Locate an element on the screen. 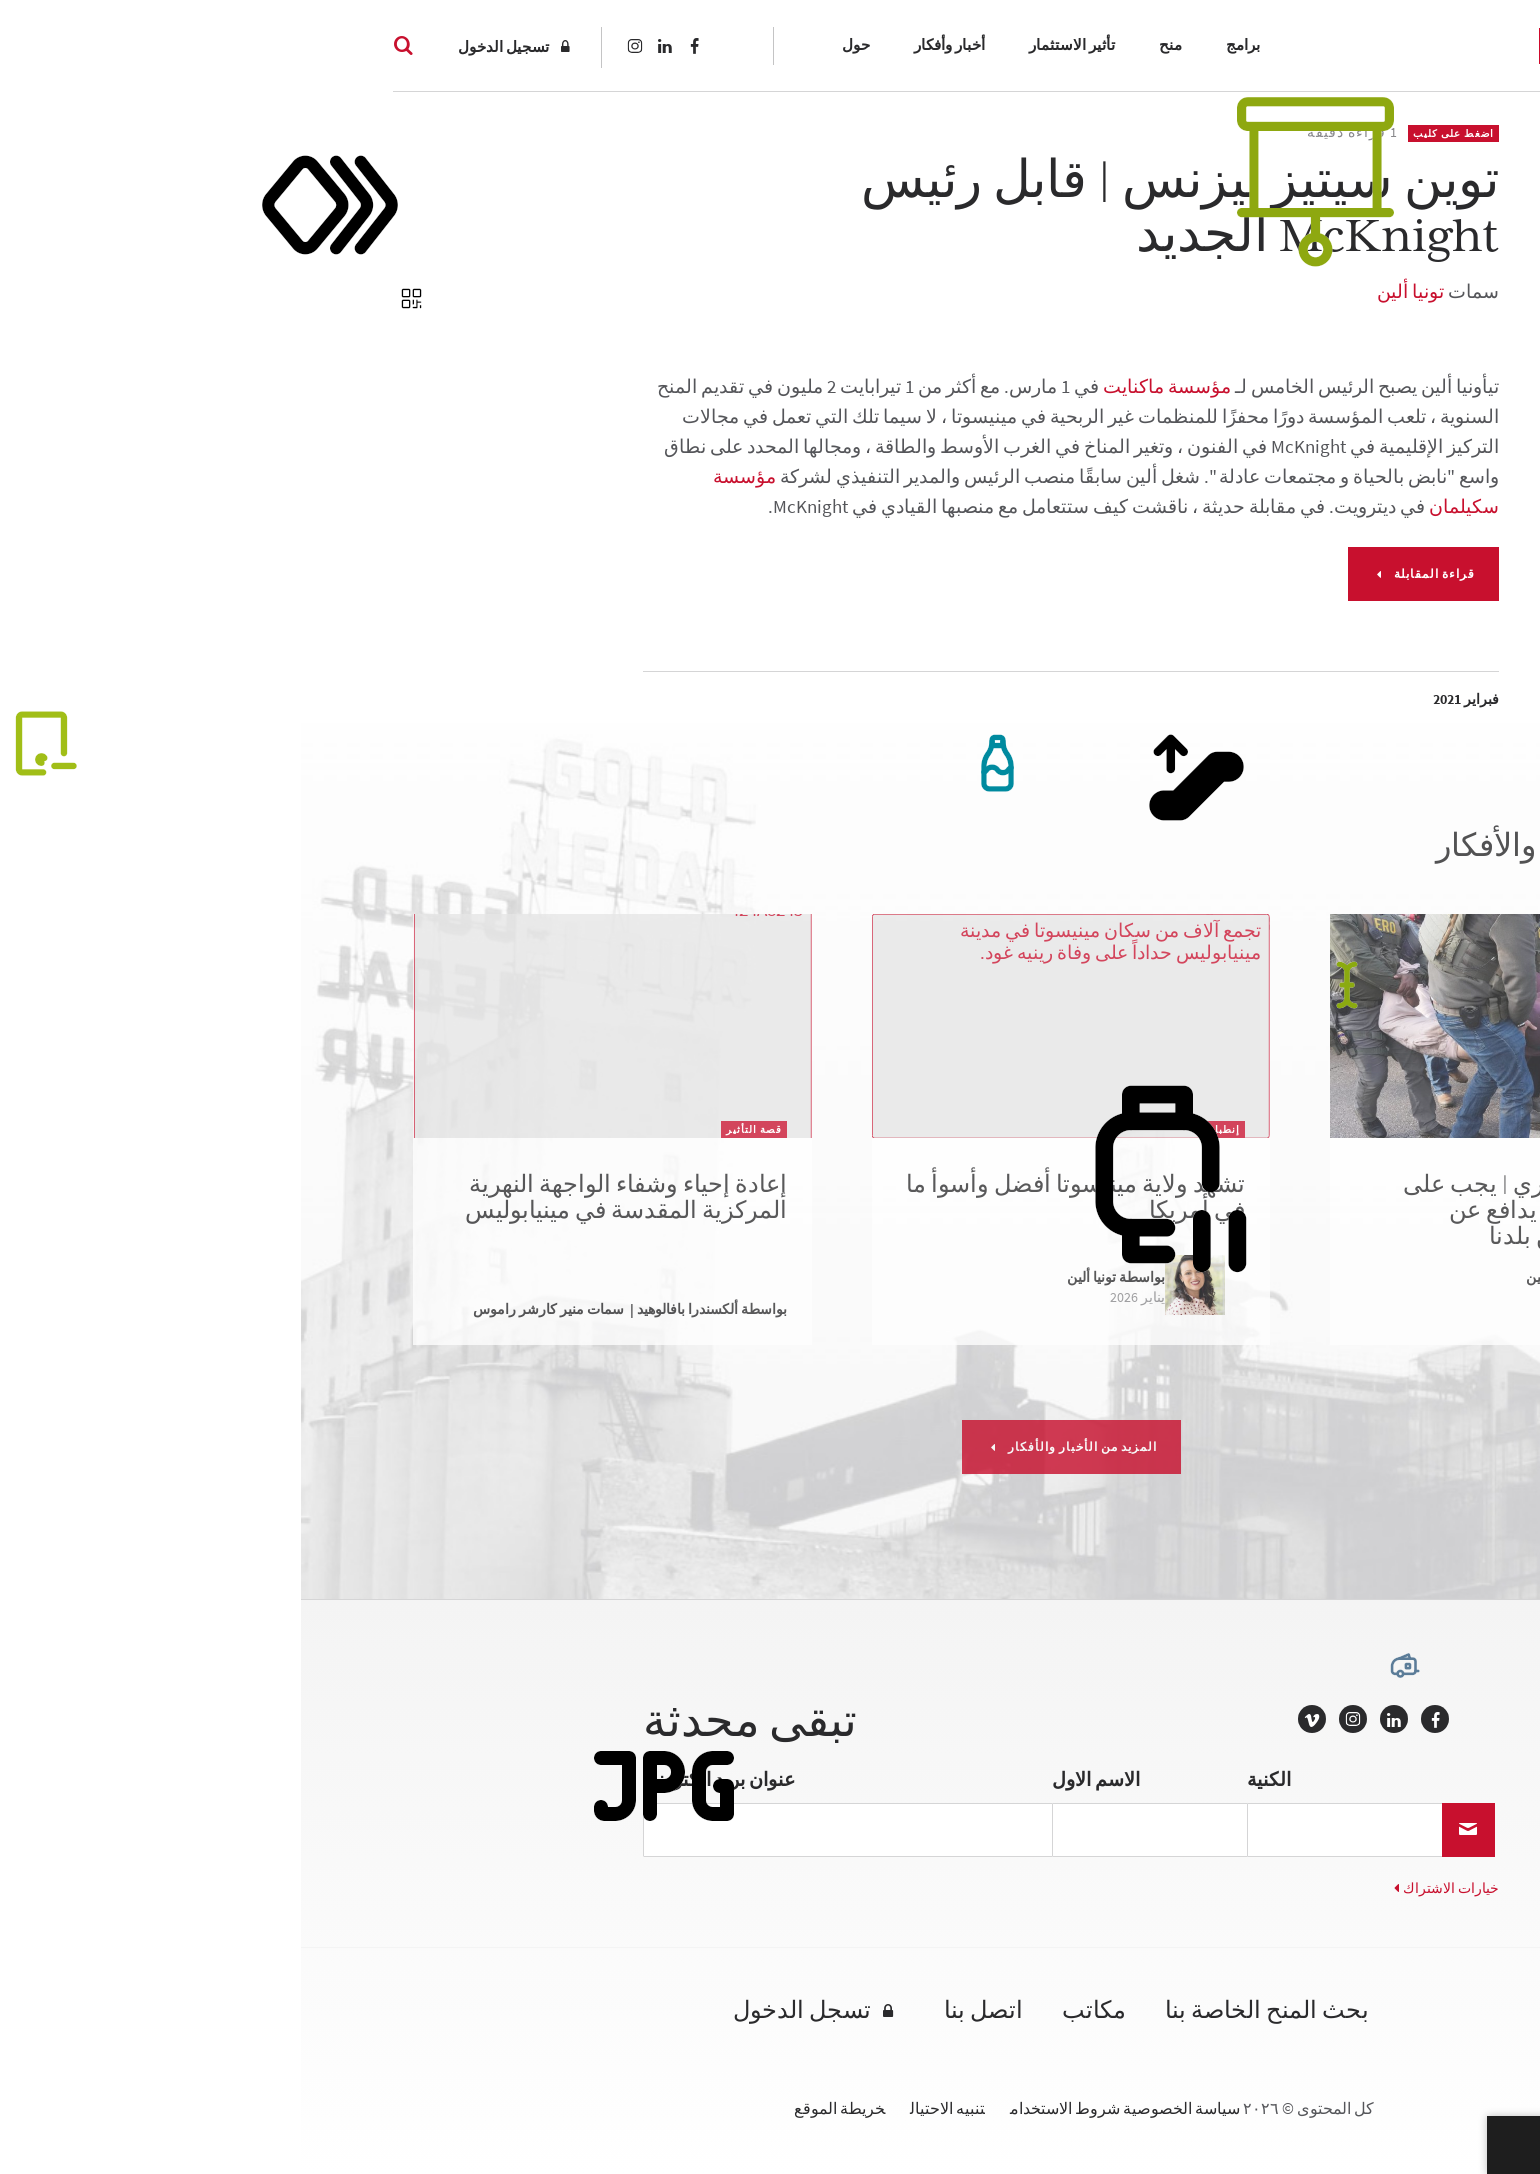 This screenshot has width=1540, height=2174. browse caravan or RV rentals is located at coordinates (1404, 1665).